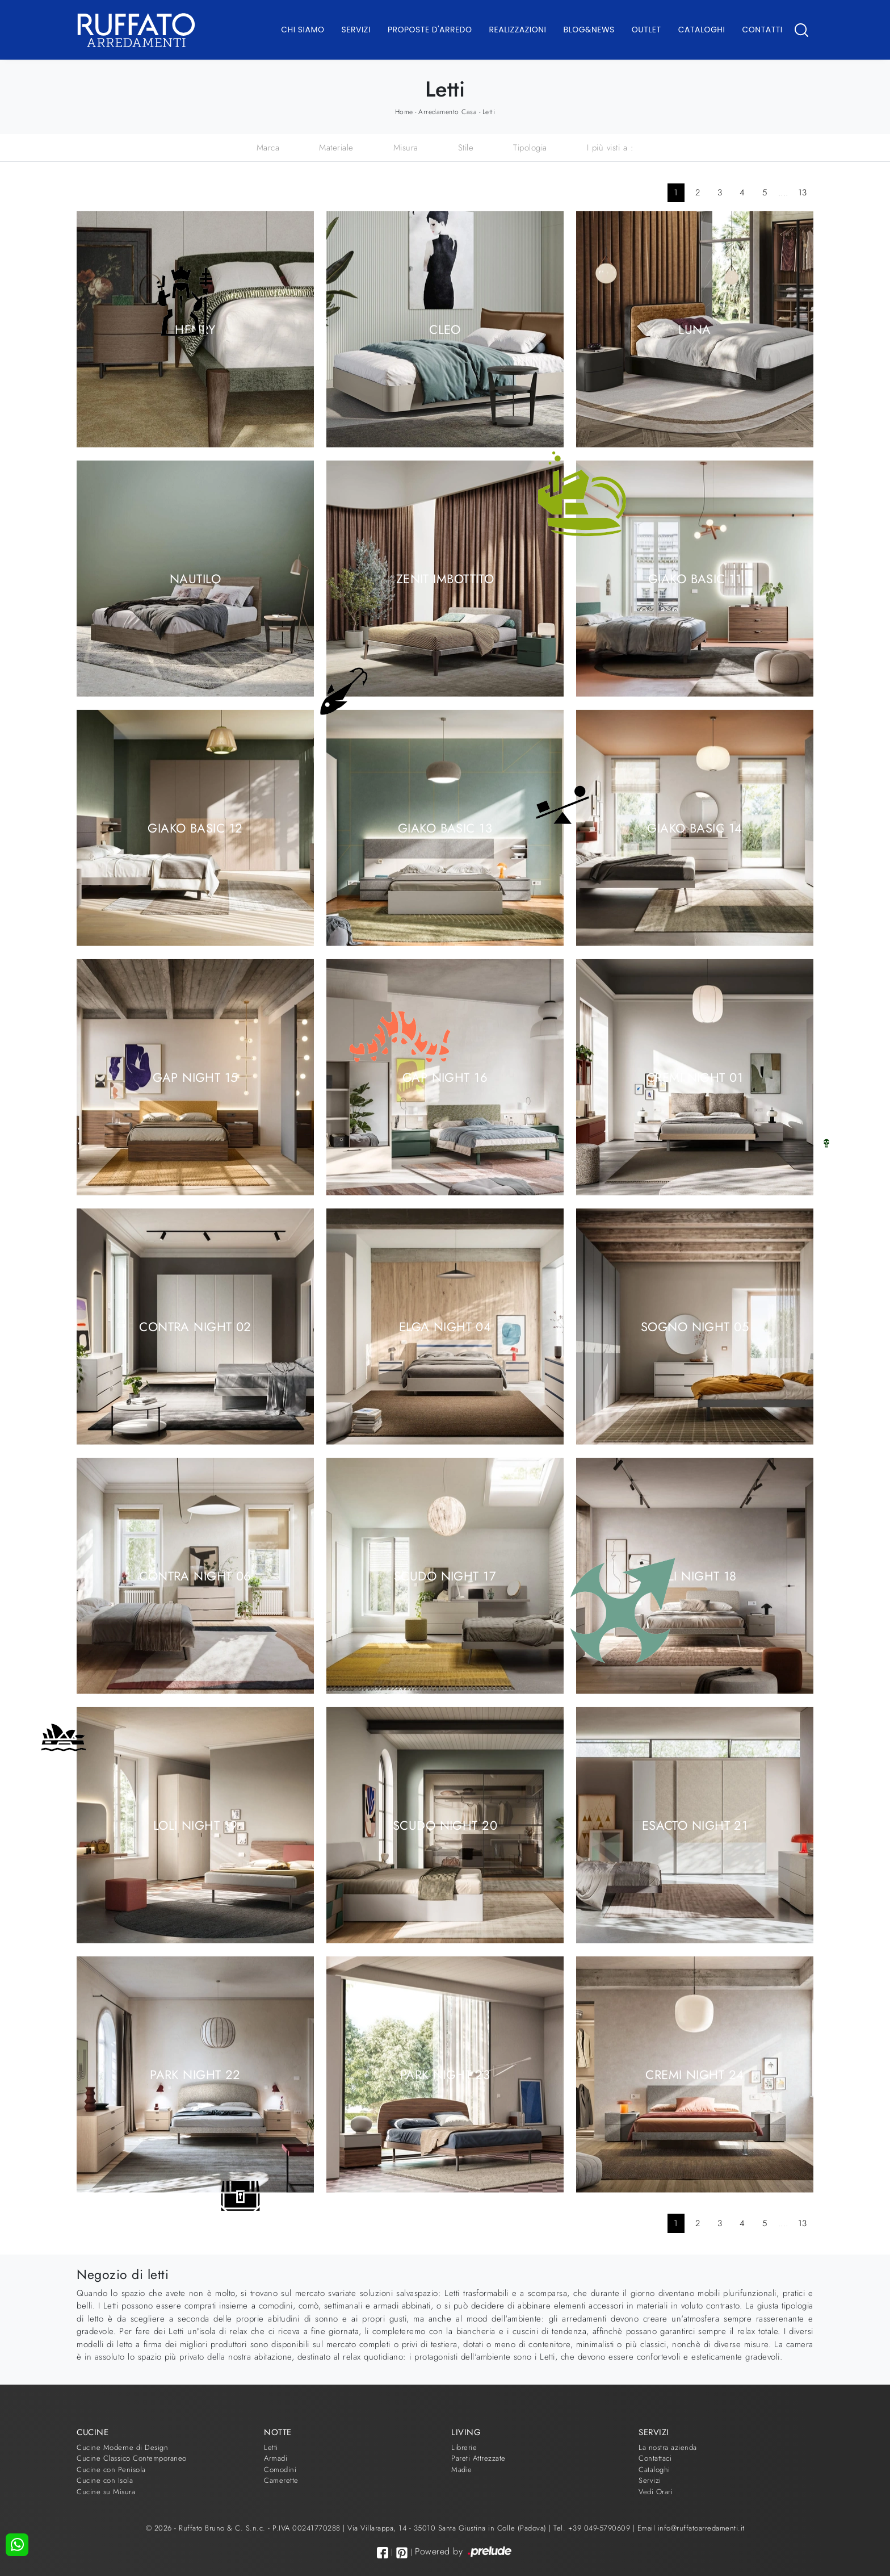  Describe the element at coordinates (399, 1036) in the screenshot. I see `view garden pests or insects in a nature game` at that location.